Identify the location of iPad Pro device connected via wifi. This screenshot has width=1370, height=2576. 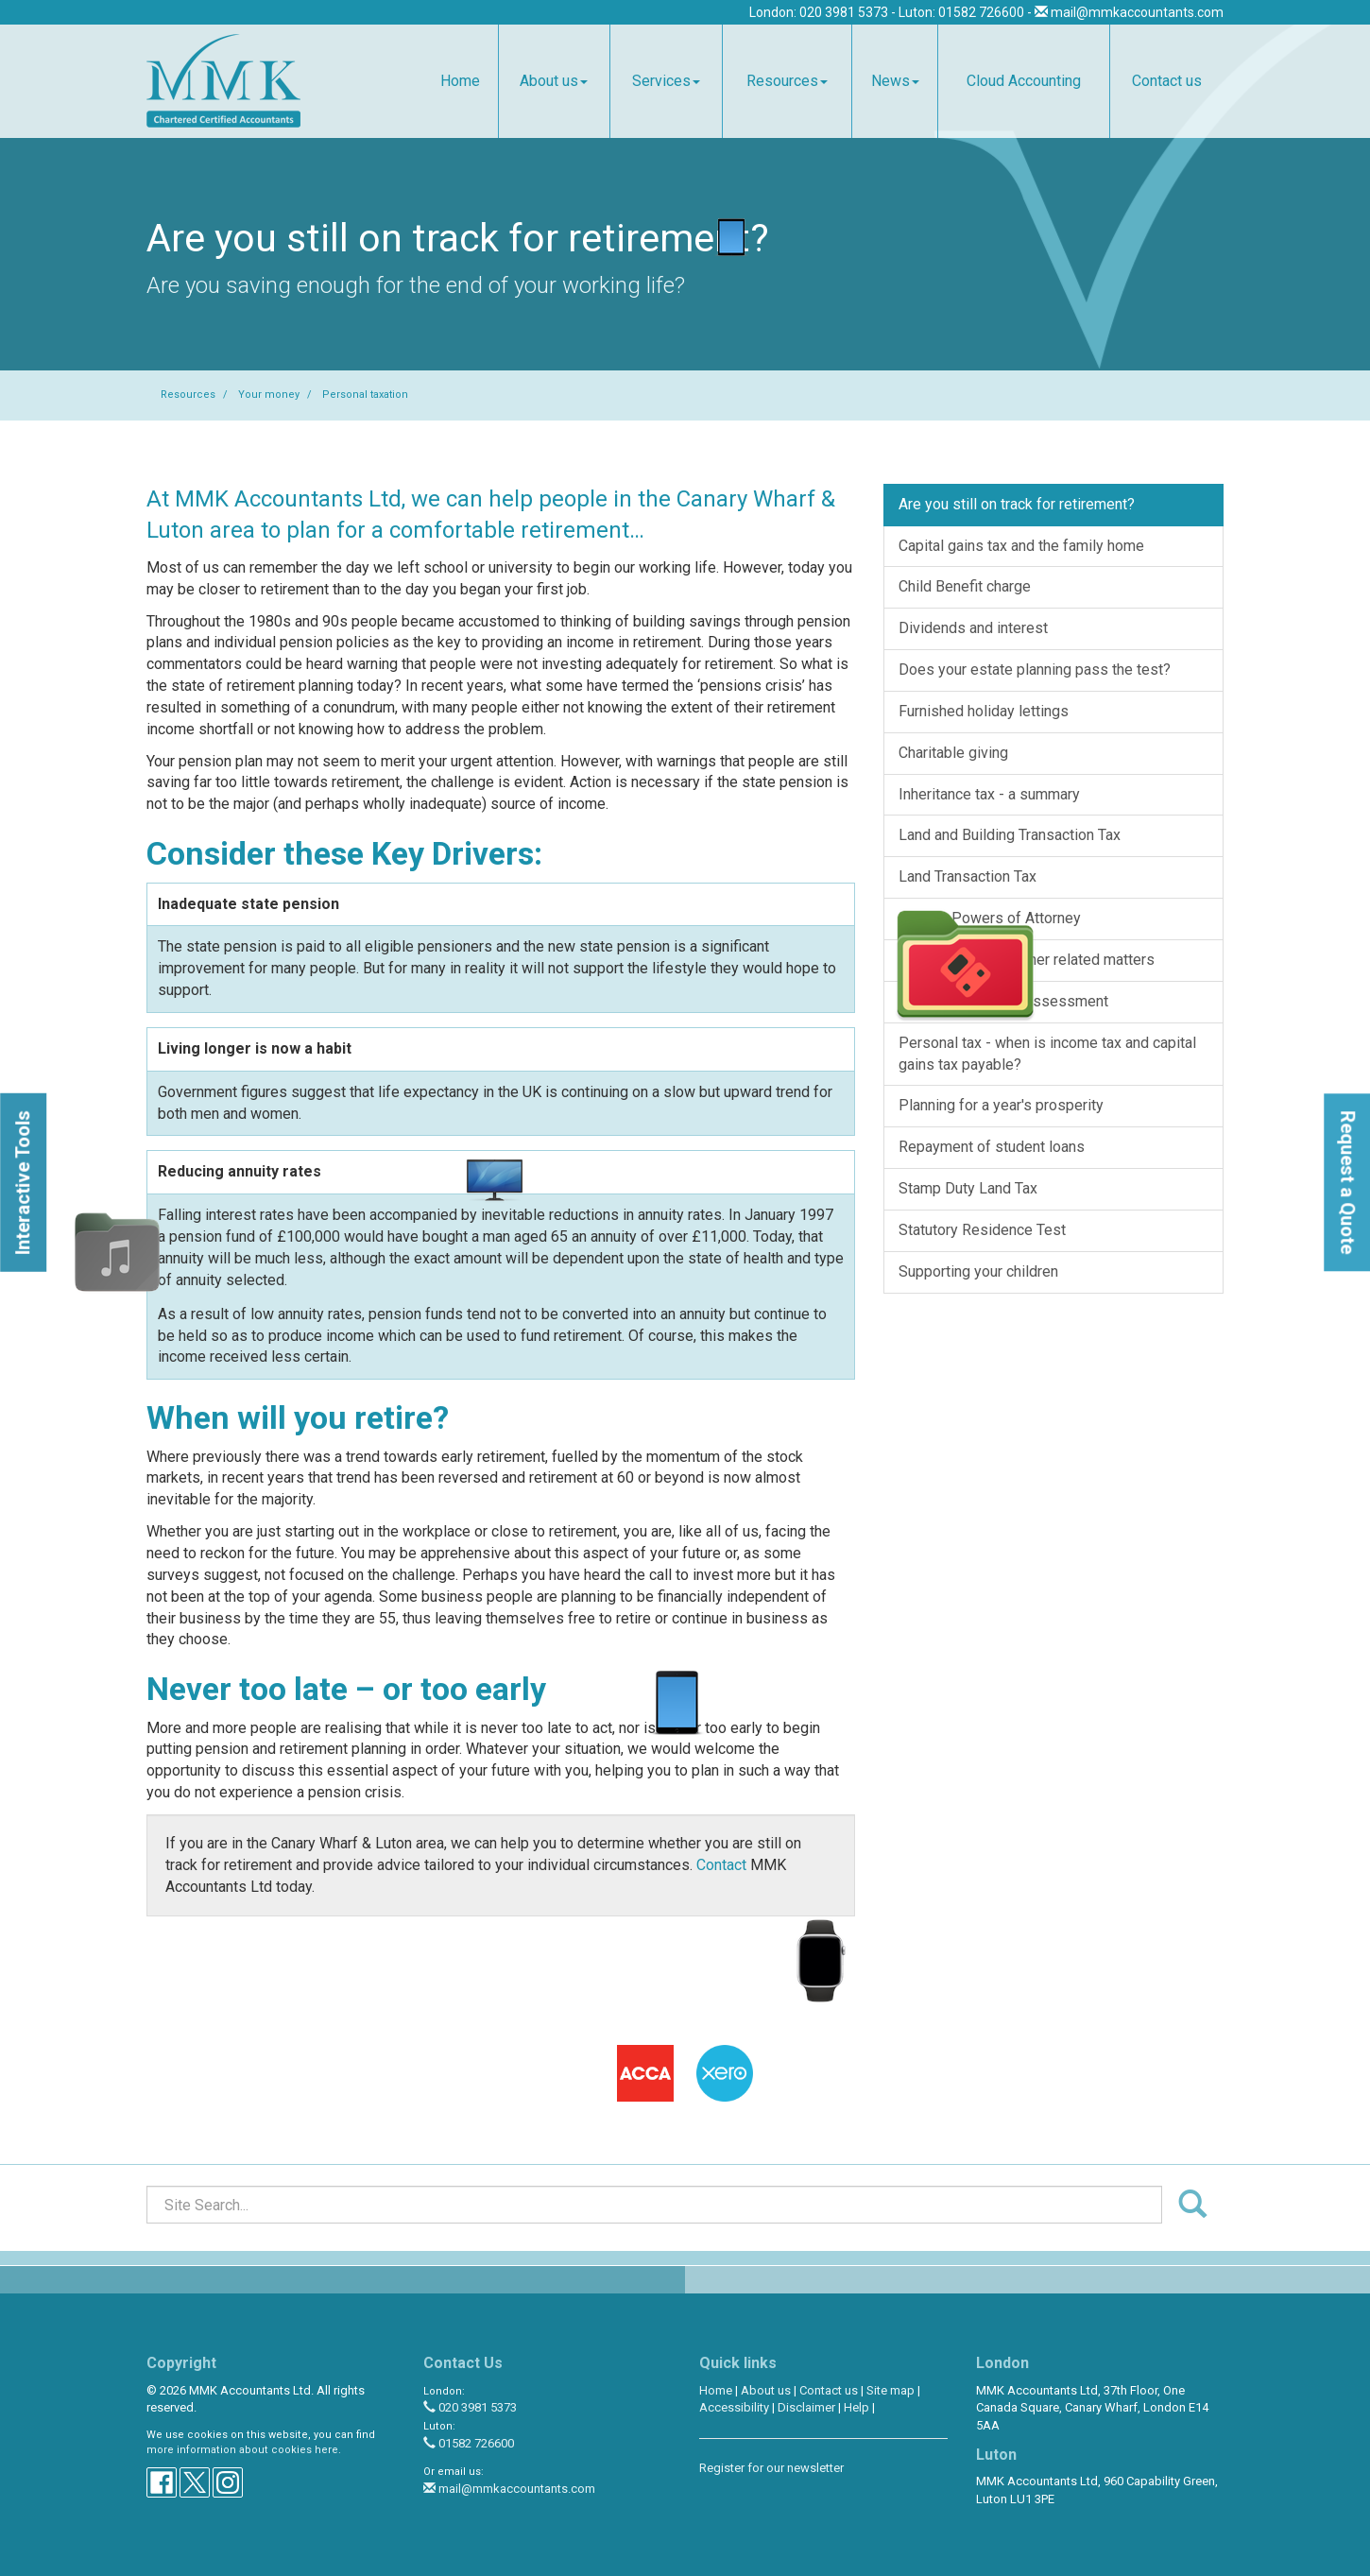
(731, 237).